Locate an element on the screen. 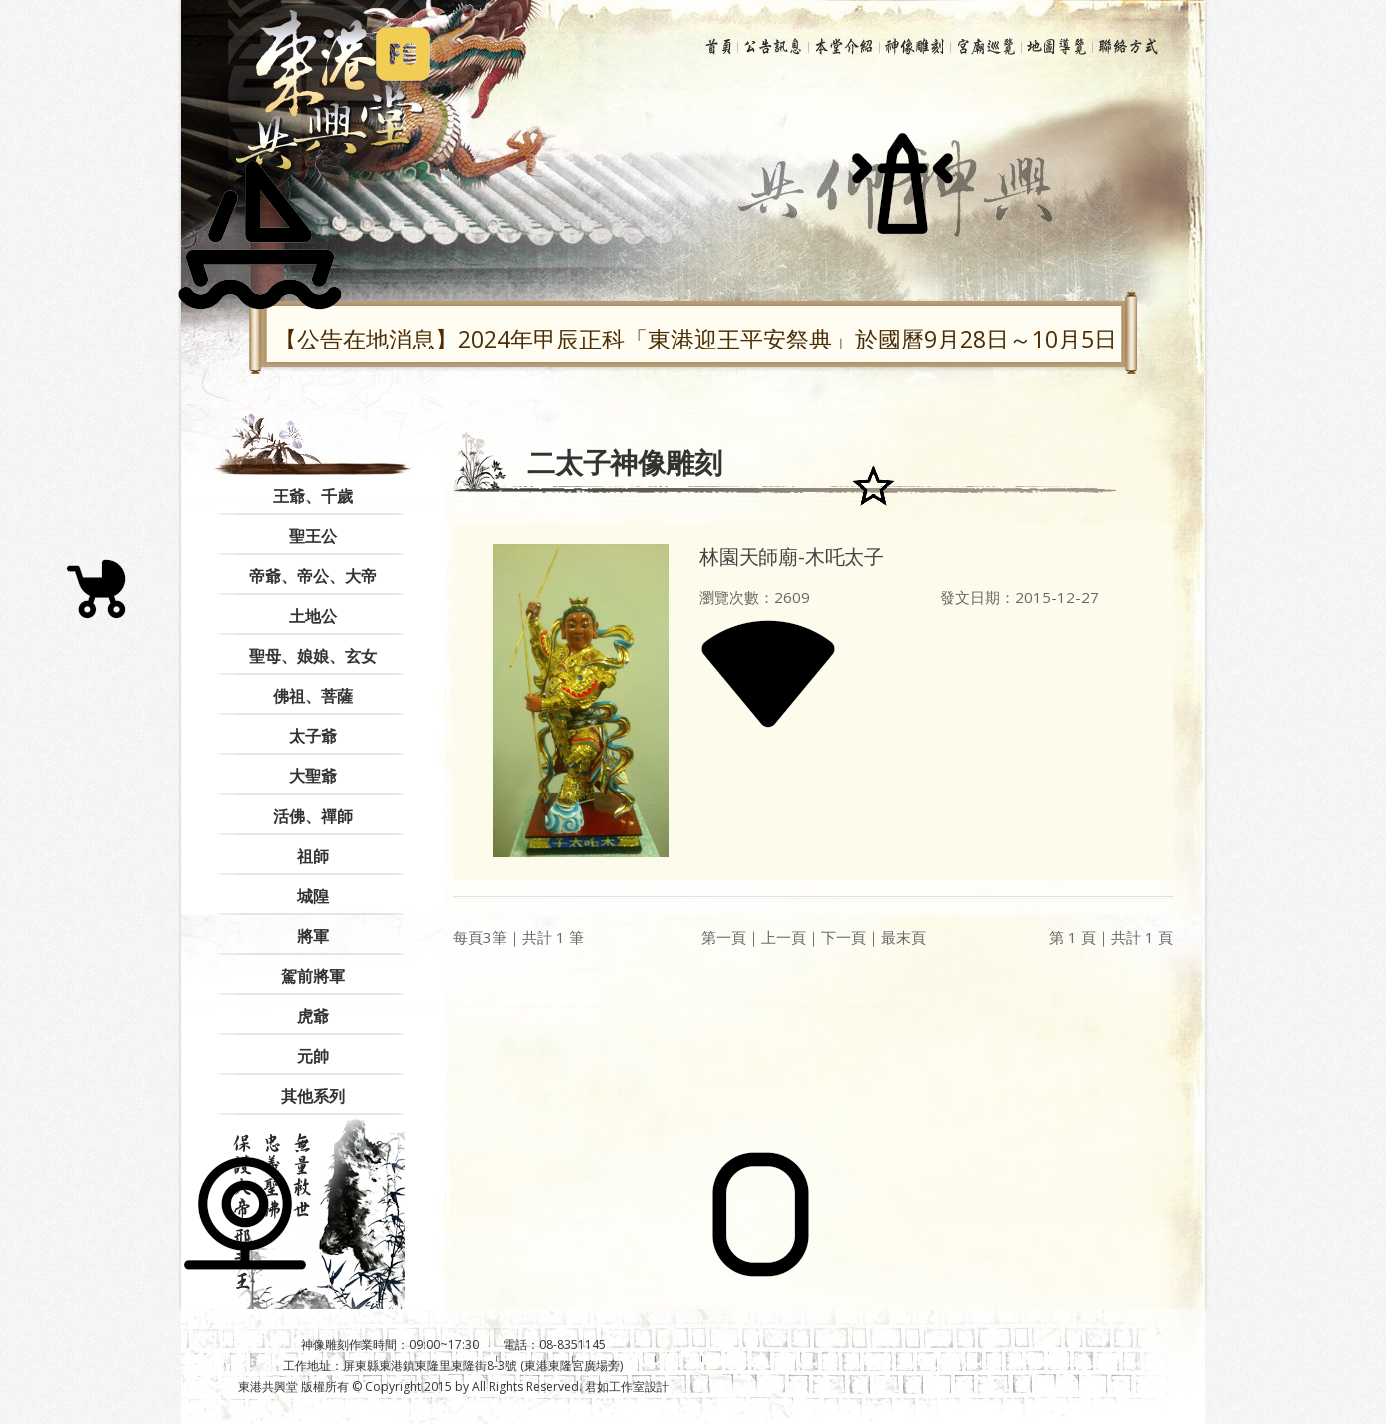 This screenshot has height=1424, width=1386. add item to favorites is located at coordinates (873, 486).